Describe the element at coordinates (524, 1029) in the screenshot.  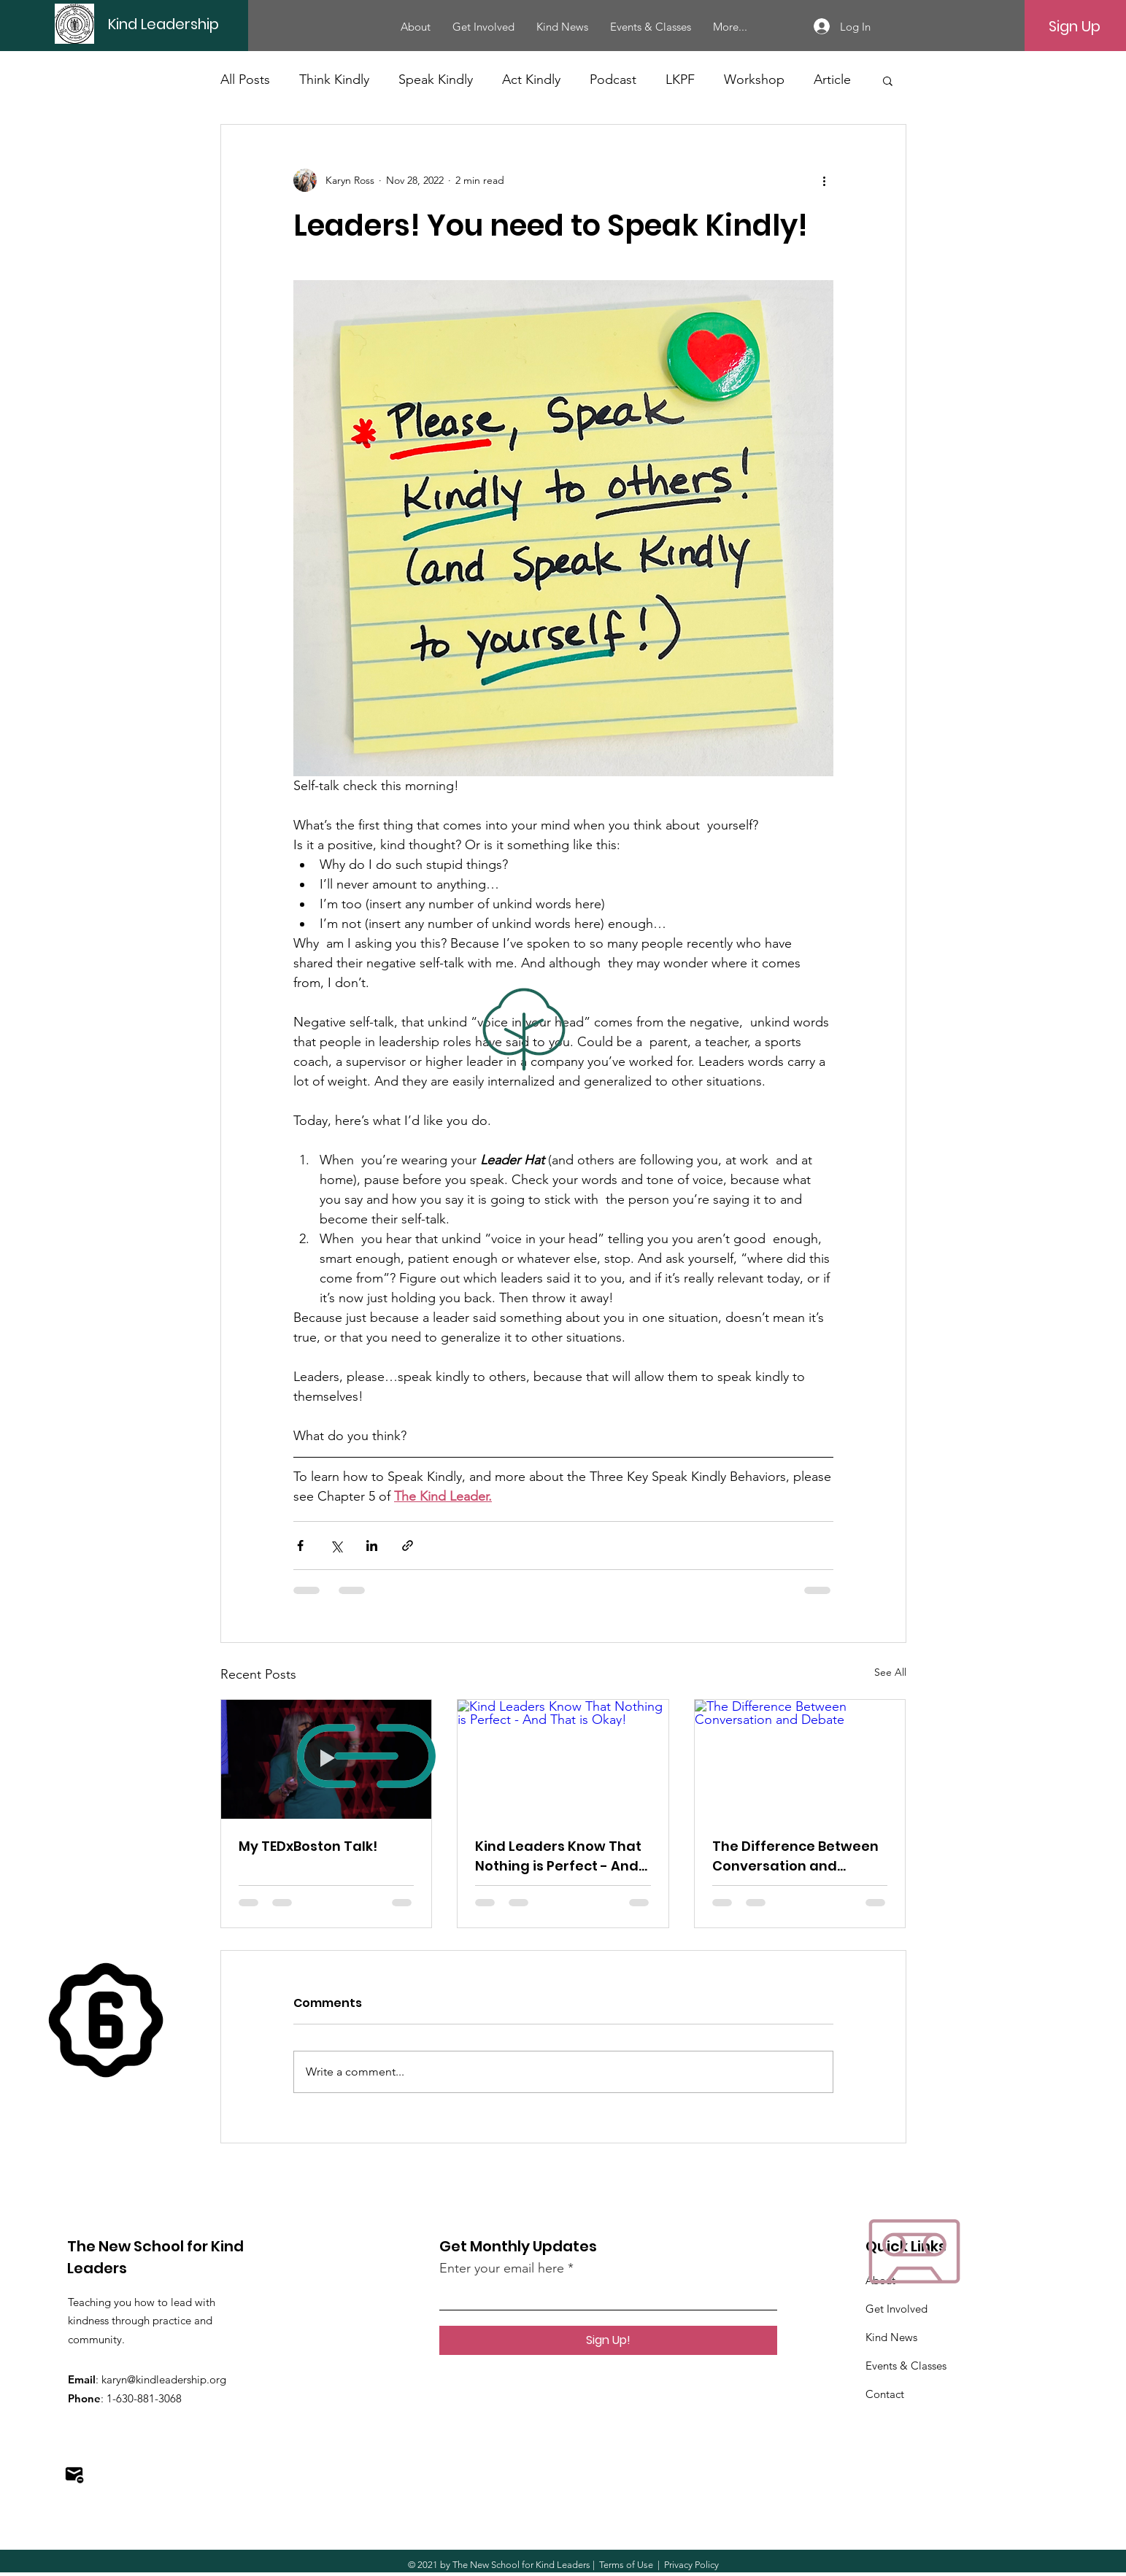
I see `access nature or parks category` at that location.